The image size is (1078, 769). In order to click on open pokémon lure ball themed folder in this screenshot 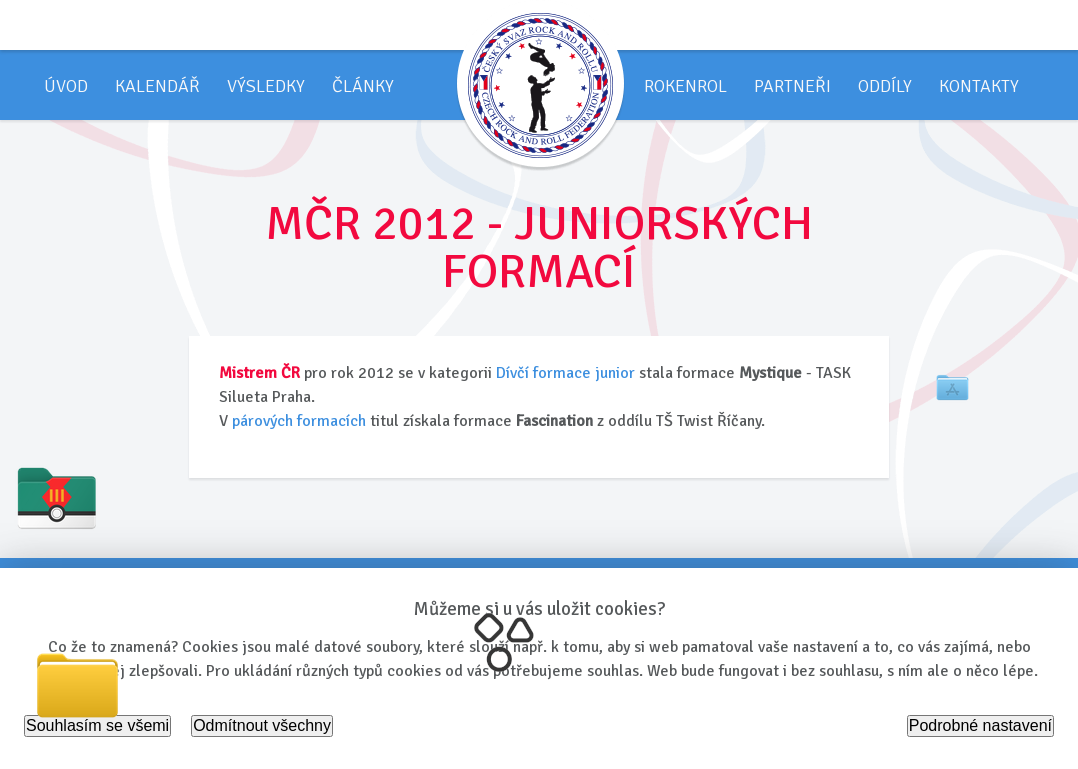, I will do `click(56, 500)`.